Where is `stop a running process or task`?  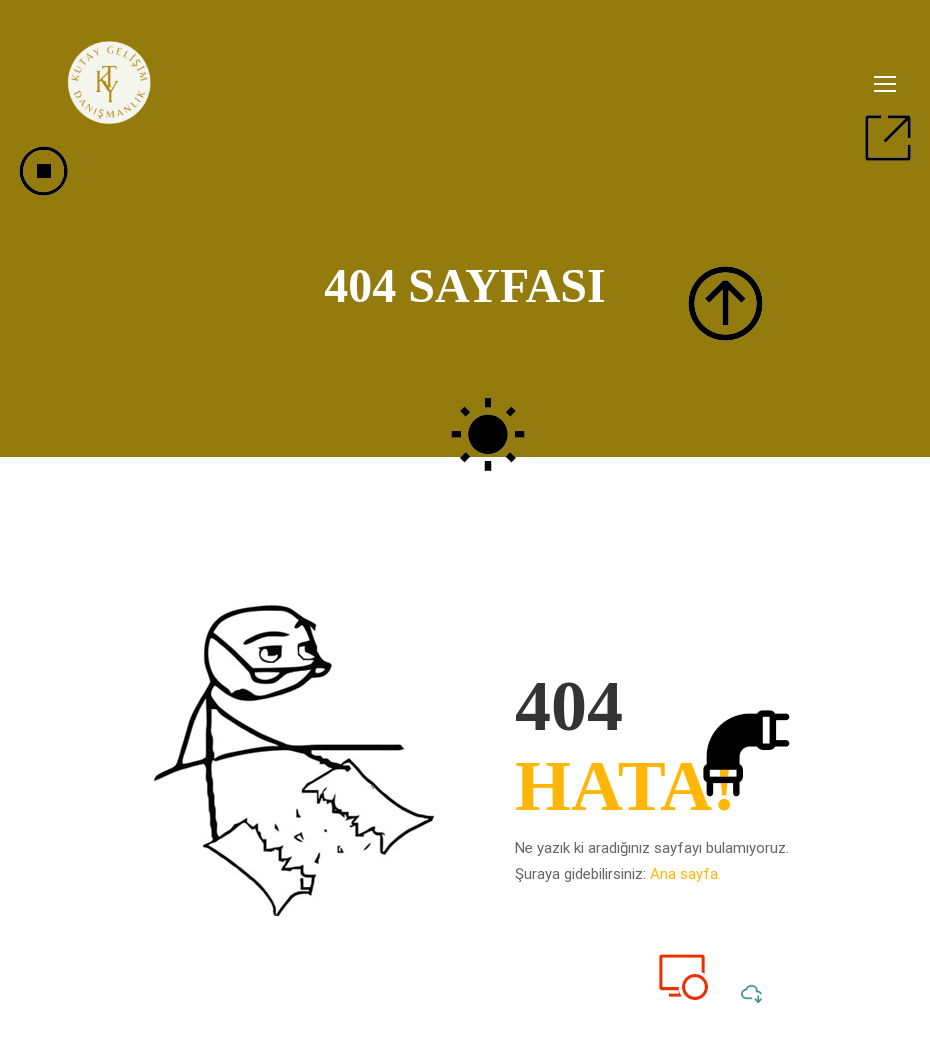 stop a running process or task is located at coordinates (44, 171).